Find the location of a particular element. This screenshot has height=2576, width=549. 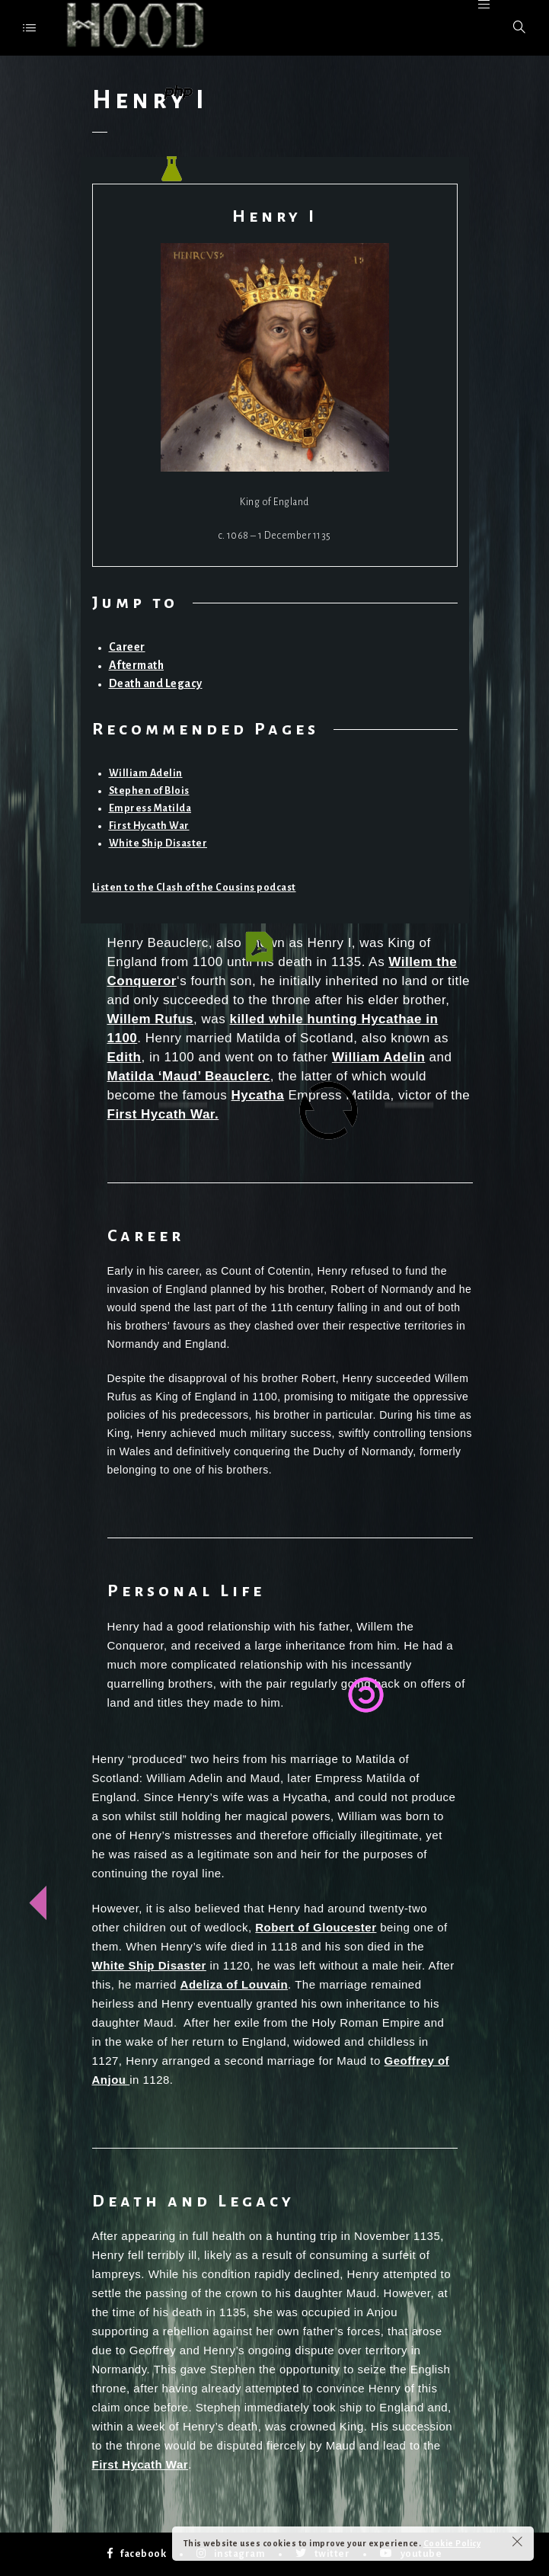

access laboratory or science features is located at coordinates (171, 168).